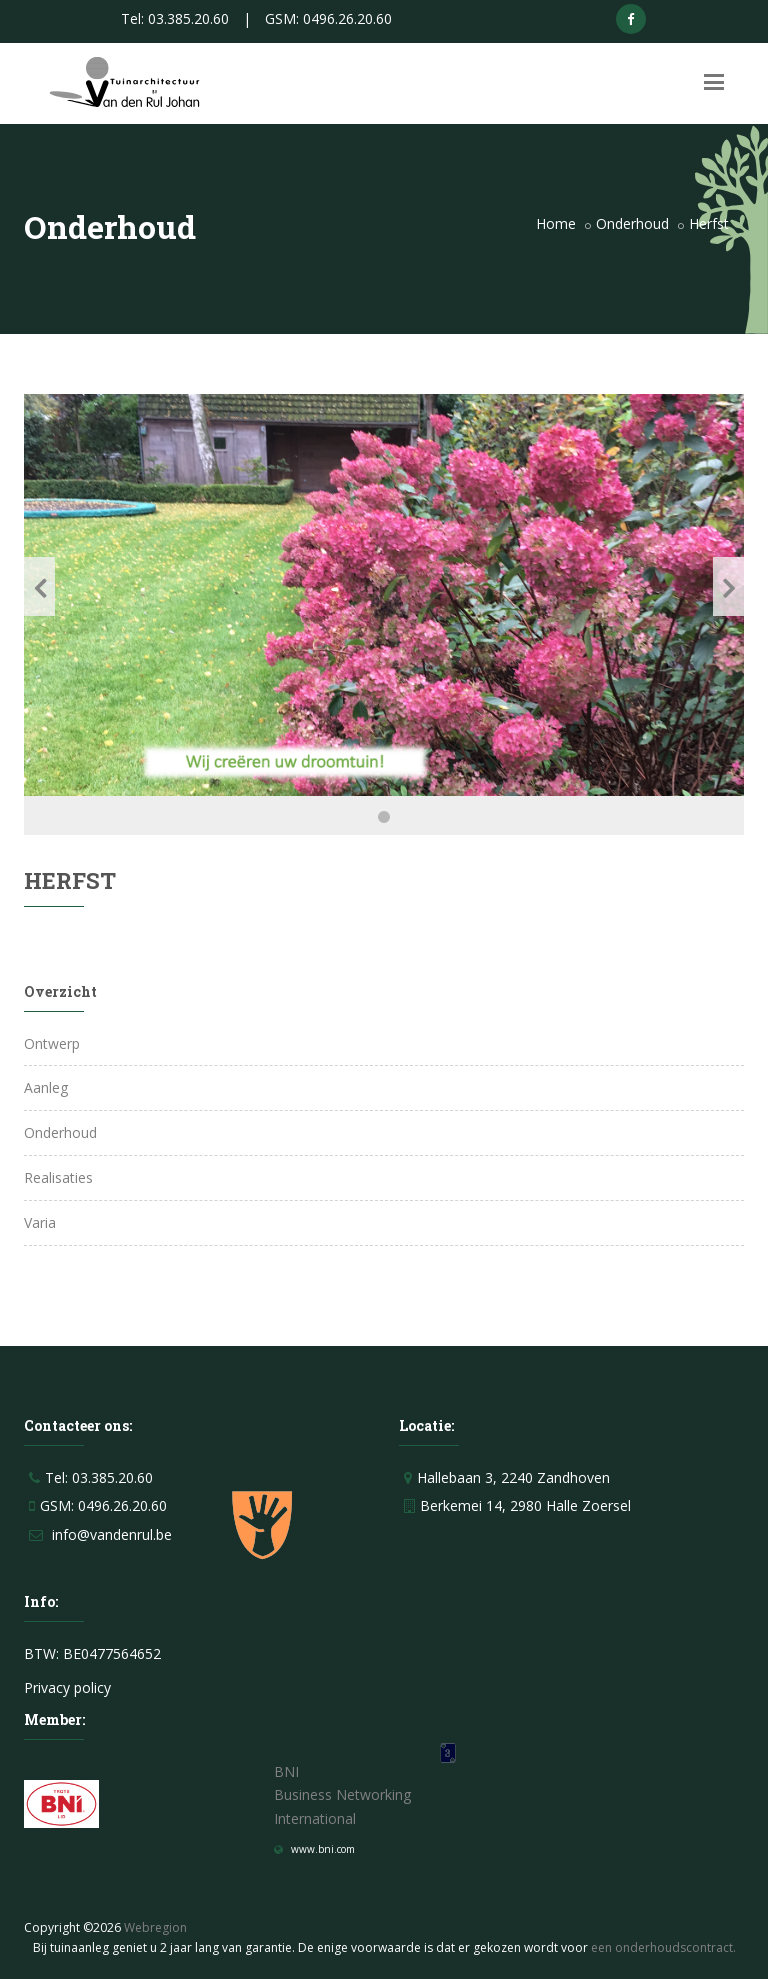 The width and height of the screenshot is (768, 1979). What do you see at coordinates (448, 1753) in the screenshot?
I see `play the three of hearts card` at bounding box center [448, 1753].